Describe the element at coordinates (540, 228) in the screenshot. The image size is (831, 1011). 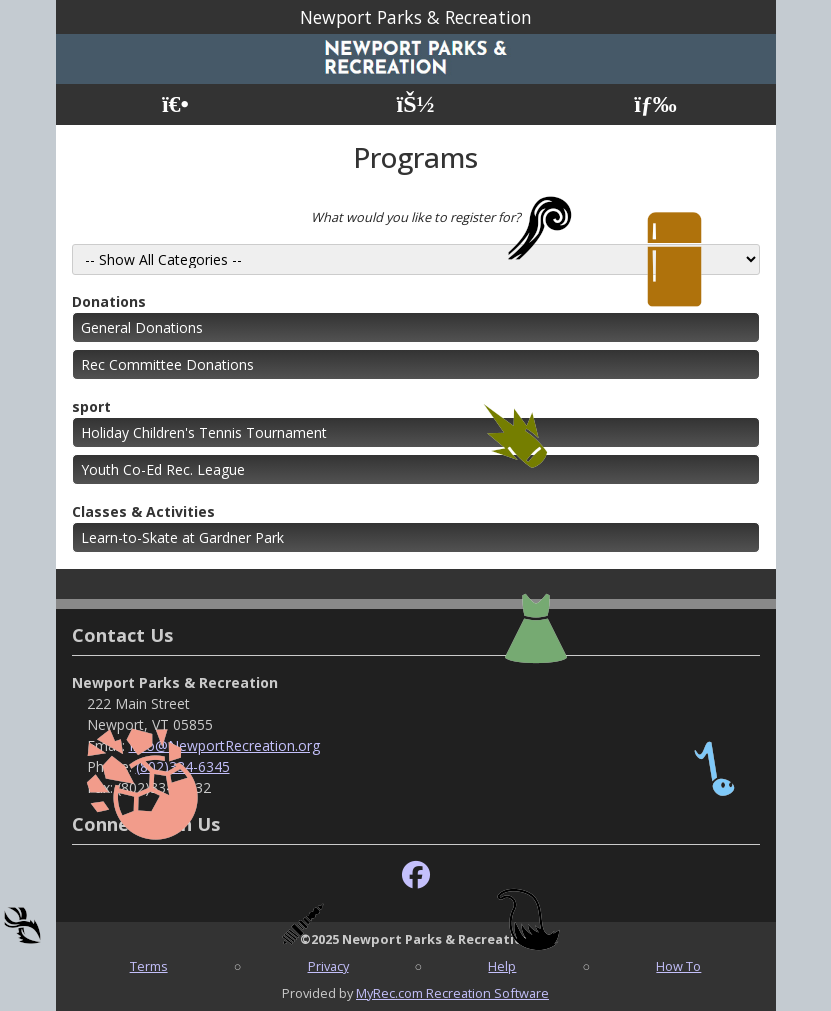
I see `select wizard or mage character class` at that location.